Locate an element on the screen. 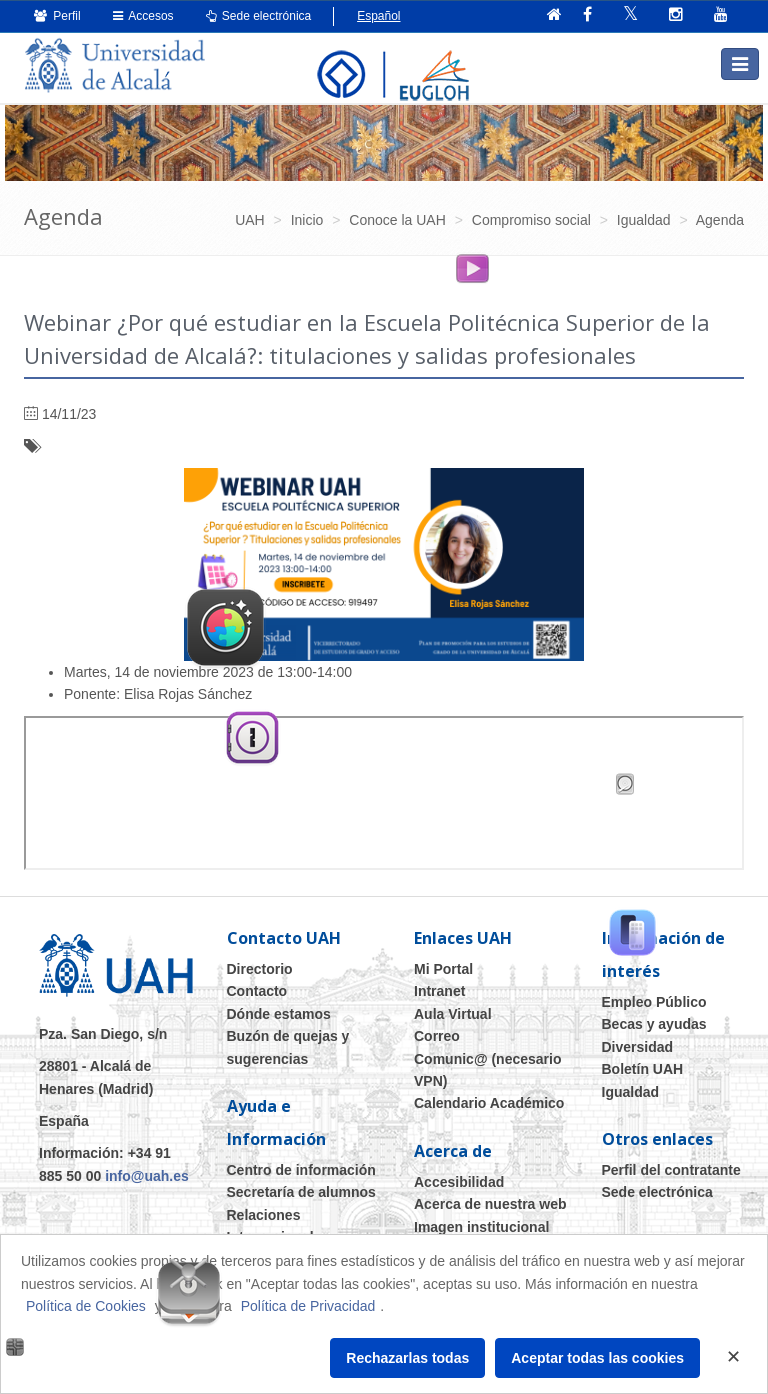 This screenshot has width=768, height=1394. open the Secrets password manager app is located at coordinates (252, 737).